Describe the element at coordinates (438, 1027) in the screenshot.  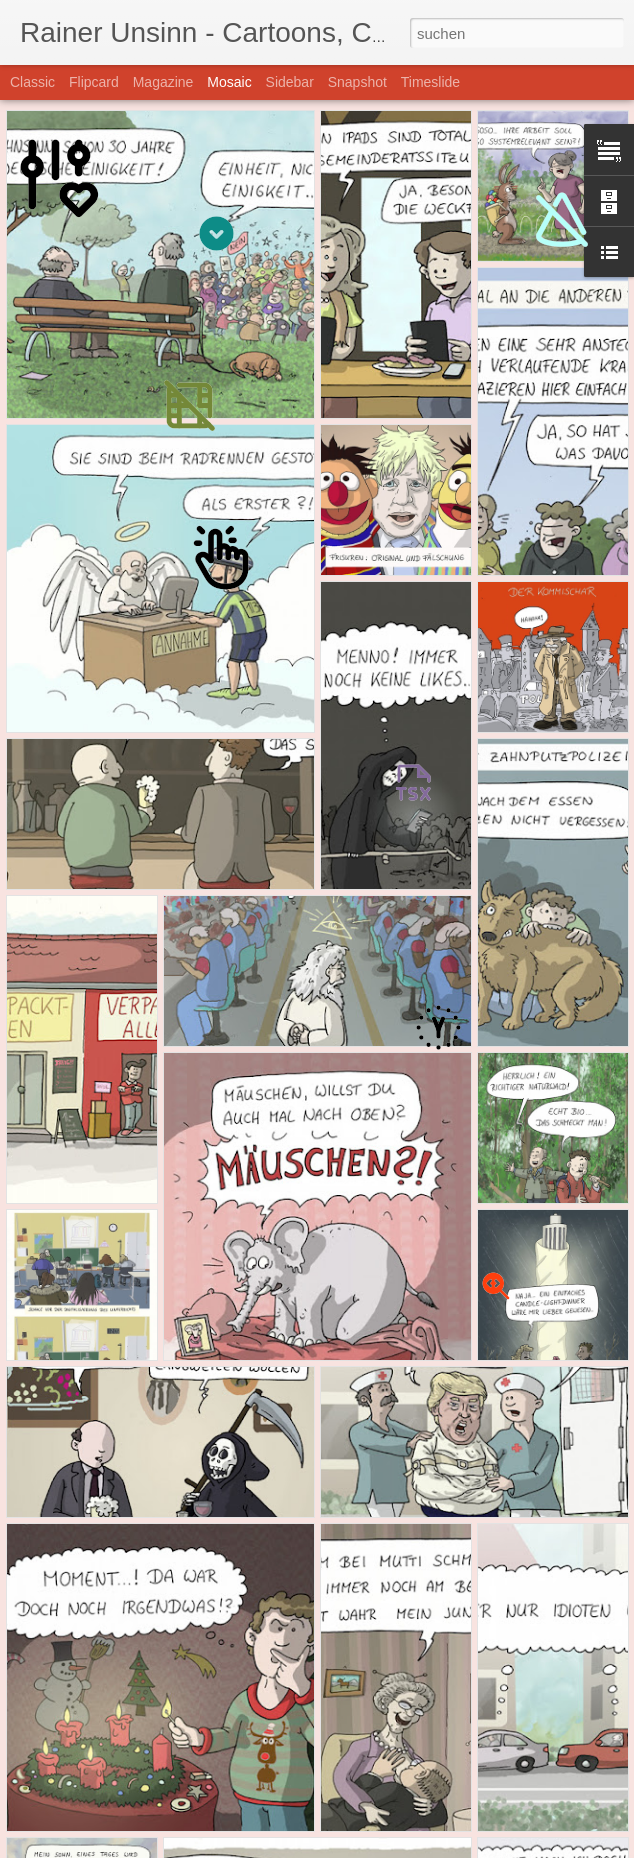
I see `indicates a pending or in-progress status for option Y` at that location.